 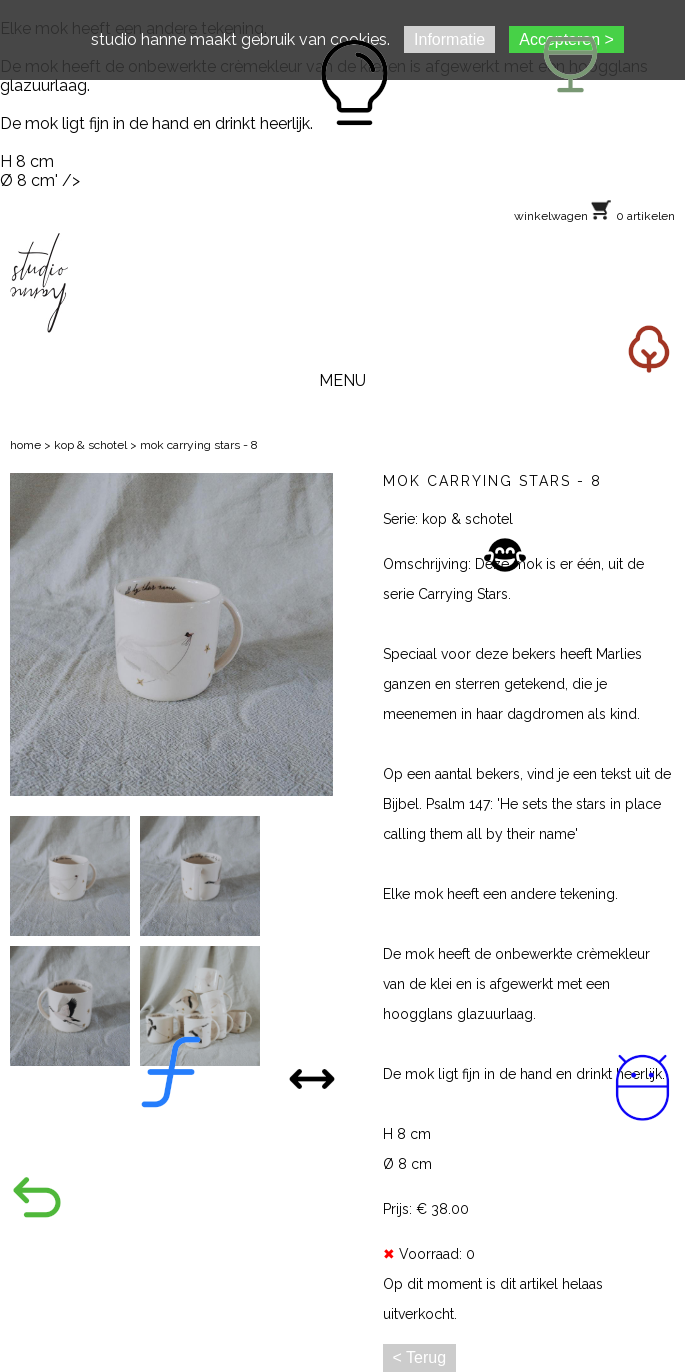 I want to click on view tips or helpful suggestions, so click(x=354, y=82).